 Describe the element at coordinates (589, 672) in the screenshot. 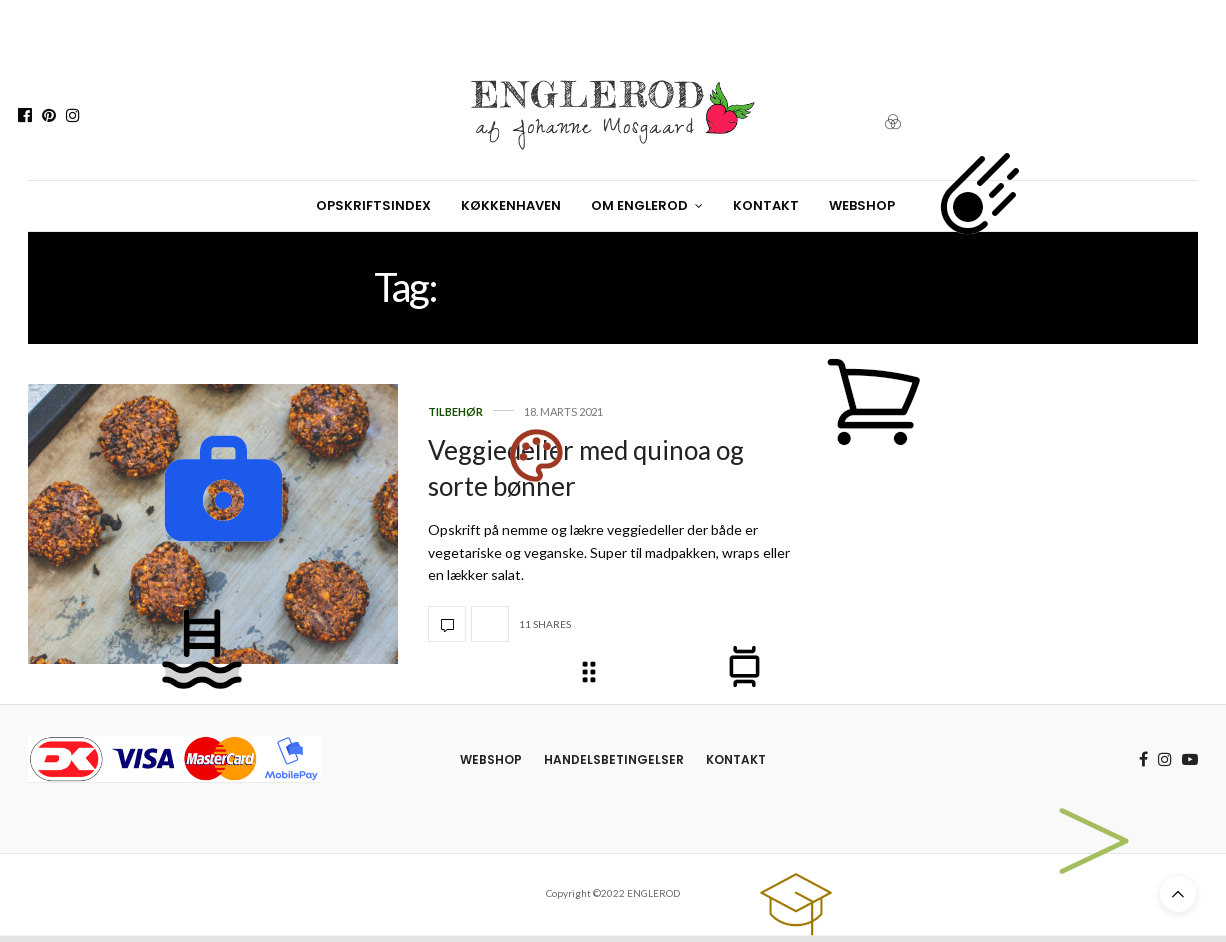

I see `toggle grid view layout` at that location.